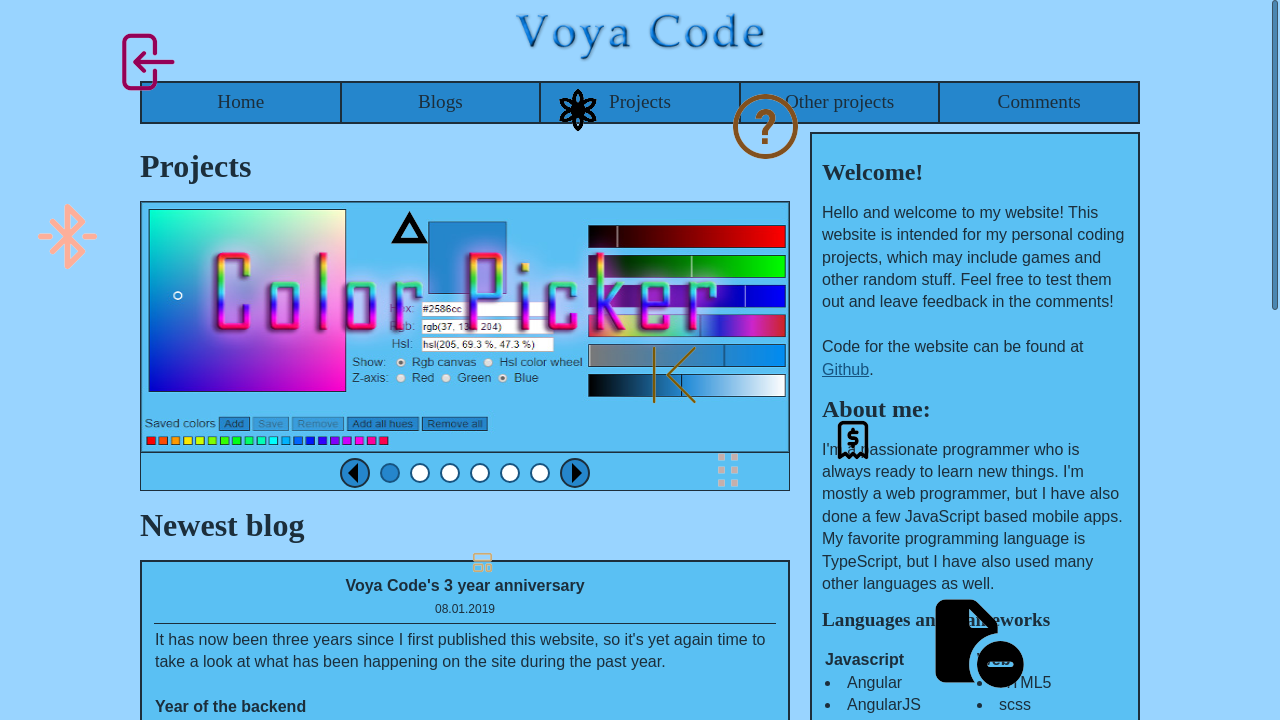 This screenshot has width=1280, height=720. What do you see at coordinates (768, 129) in the screenshot?
I see `access help or documentation` at bounding box center [768, 129].